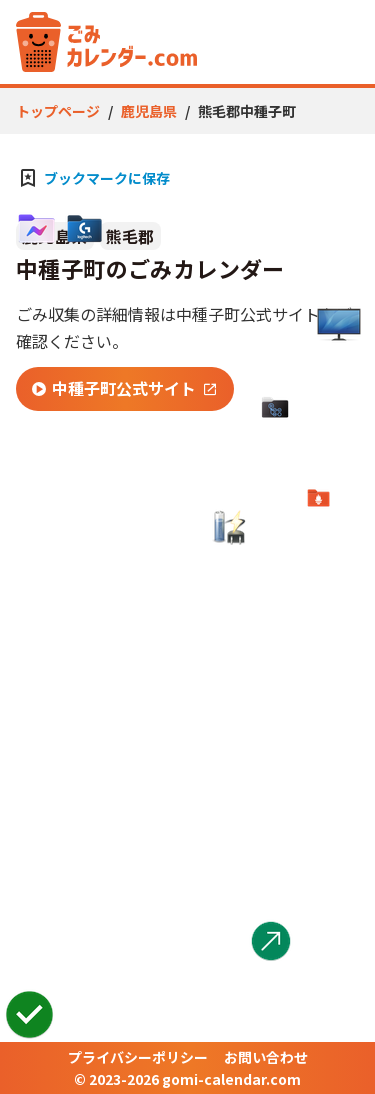 This screenshot has height=1094, width=375. Describe the element at coordinates (339, 320) in the screenshot. I see `display settings for connected monitor` at that location.